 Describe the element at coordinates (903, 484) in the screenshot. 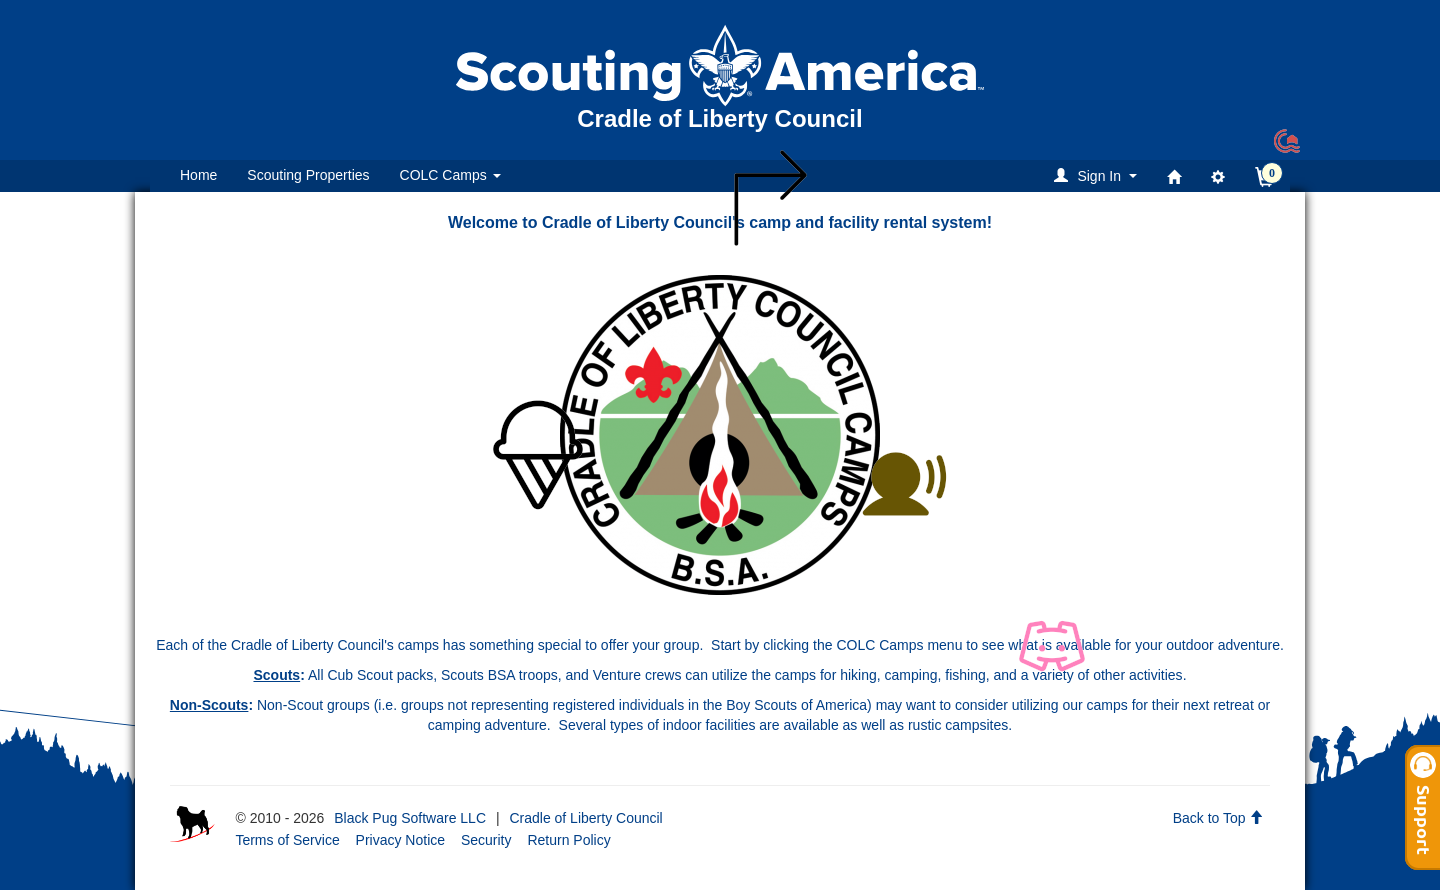

I see `user is speaking or broadcasting audio` at that location.